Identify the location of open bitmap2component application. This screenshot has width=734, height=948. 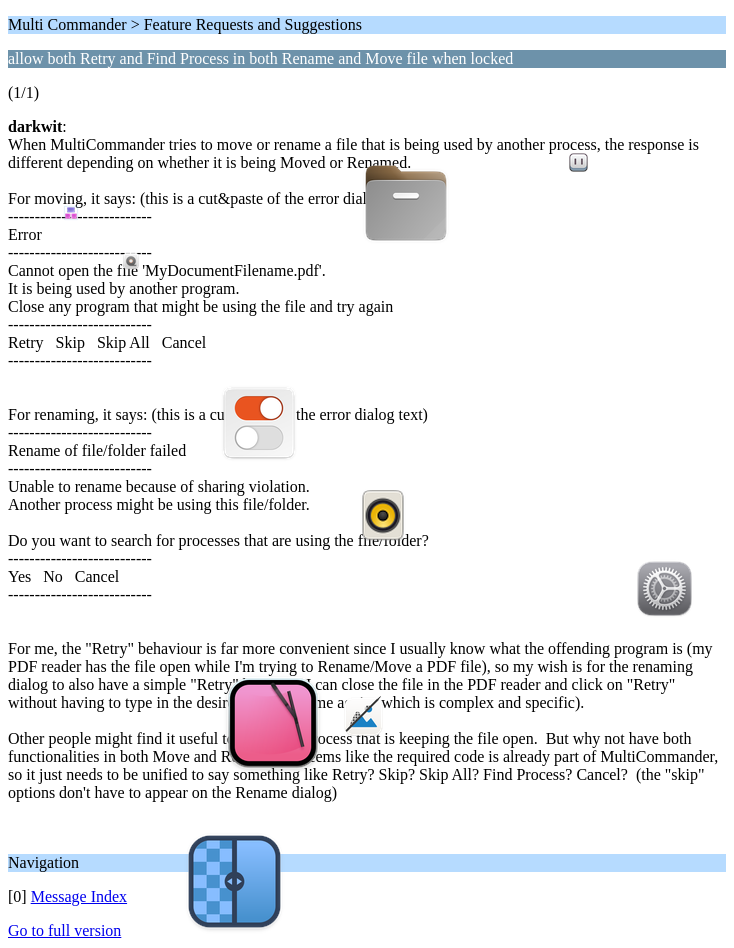
(363, 716).